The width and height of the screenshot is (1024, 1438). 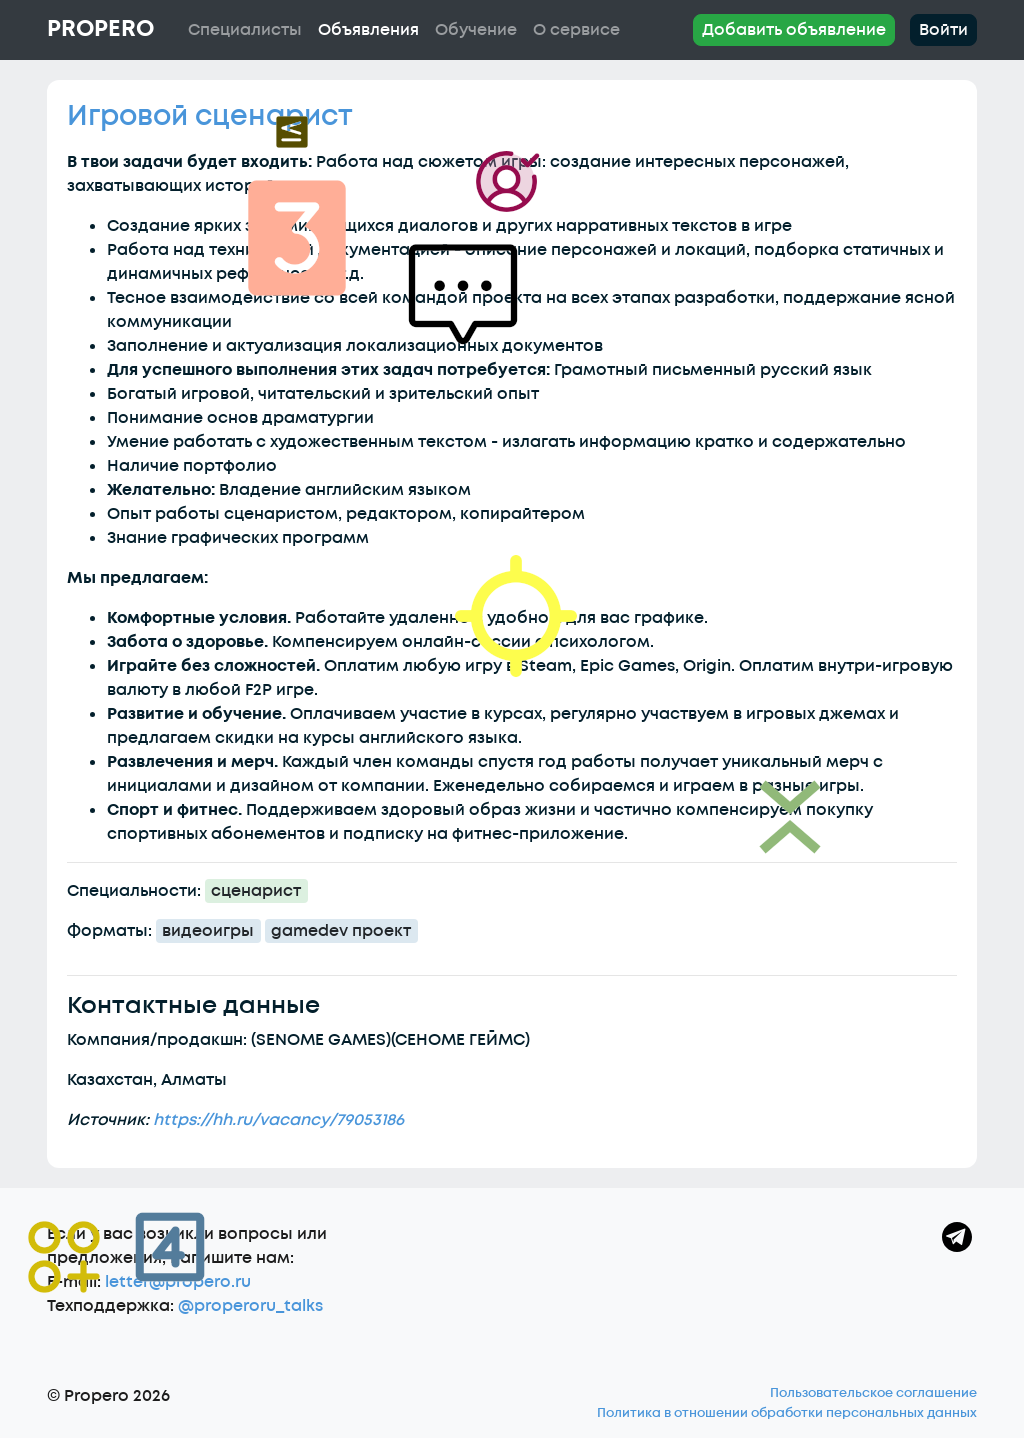 What do you see at coordinates (790, 817) in the screenshot?
I see `collapse an expanded section or panel` at bounding box center [790, 817].